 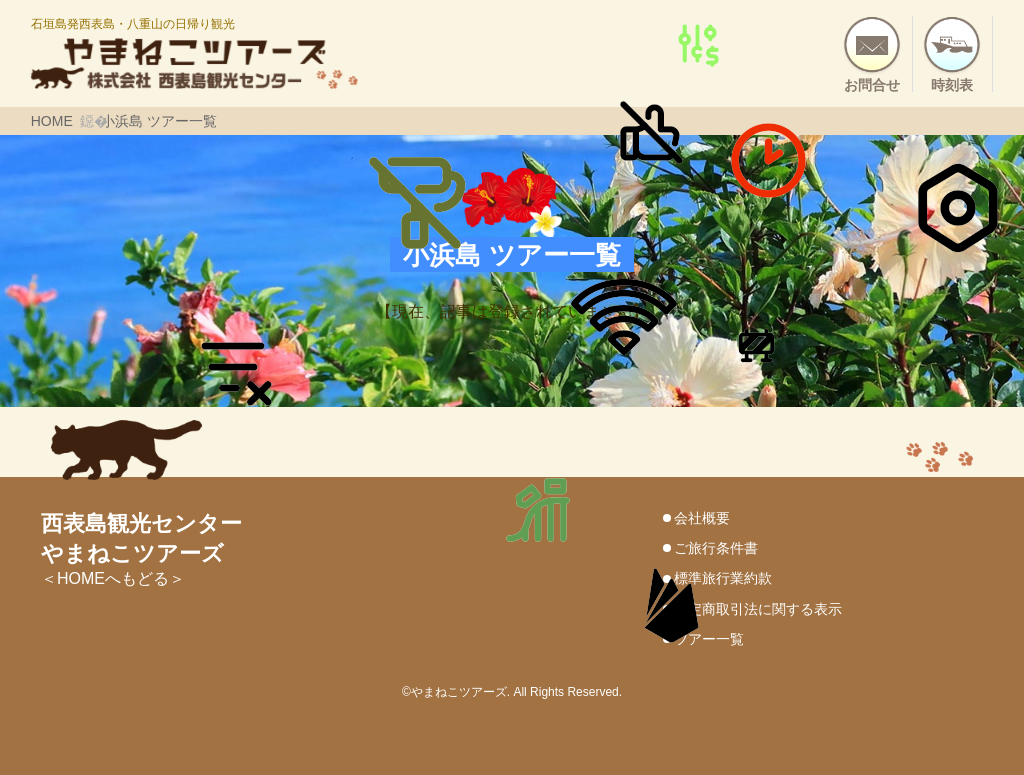 I want to click on indicates a blocked or restricted area, so click(x=756, y=344).